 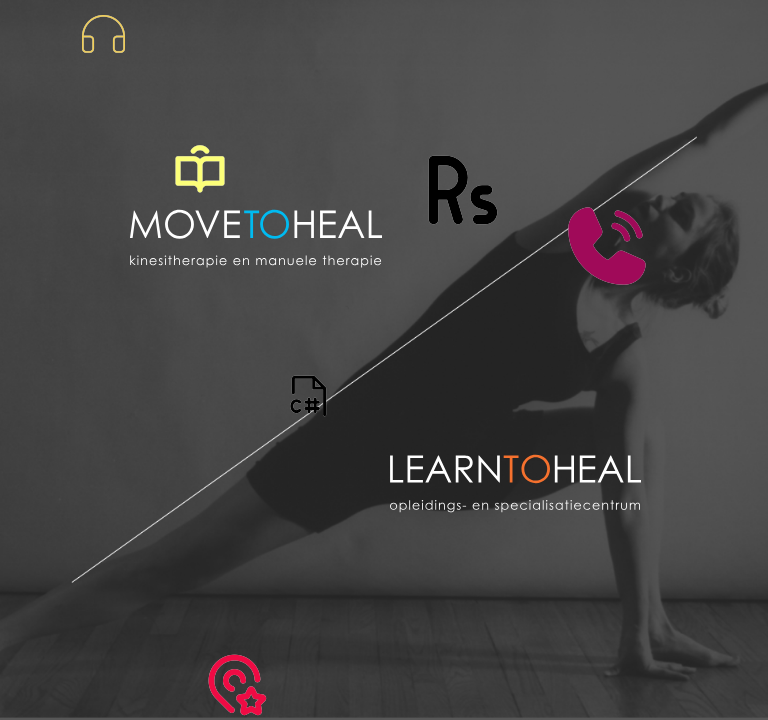 I want to click on make a phone call, so click(x=608, y=244).